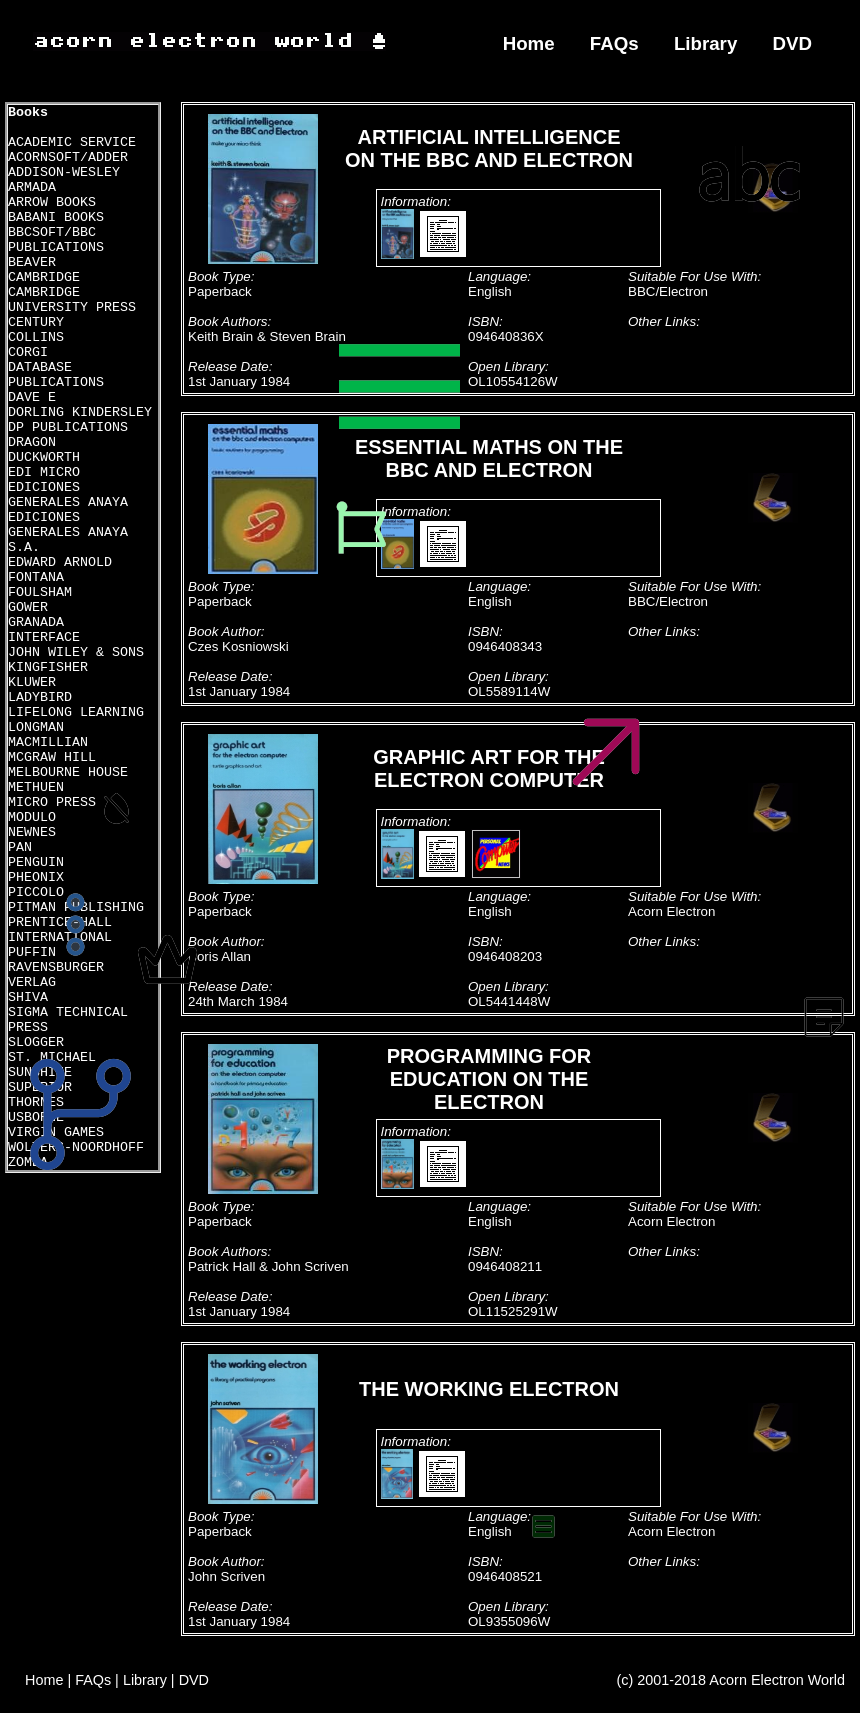  What do you see at coordinates (80, 1114) in the screenshot?
I see `view repository branches` at bounding box center [80, 1114].